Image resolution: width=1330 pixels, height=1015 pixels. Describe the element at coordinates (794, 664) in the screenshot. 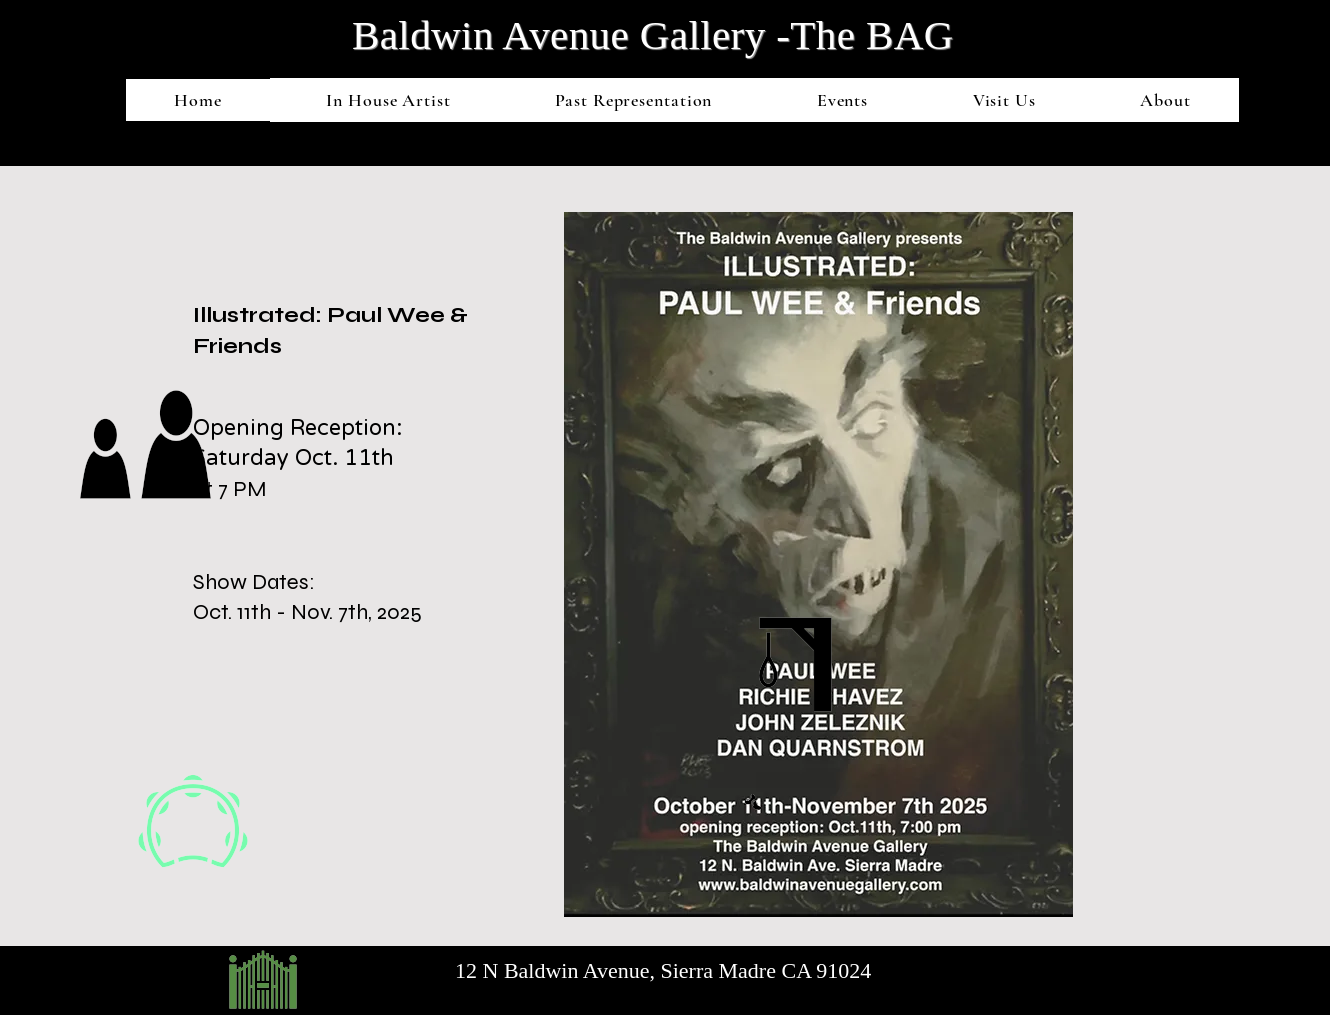

I see `hangman game or word guessing puzzle` at that location.